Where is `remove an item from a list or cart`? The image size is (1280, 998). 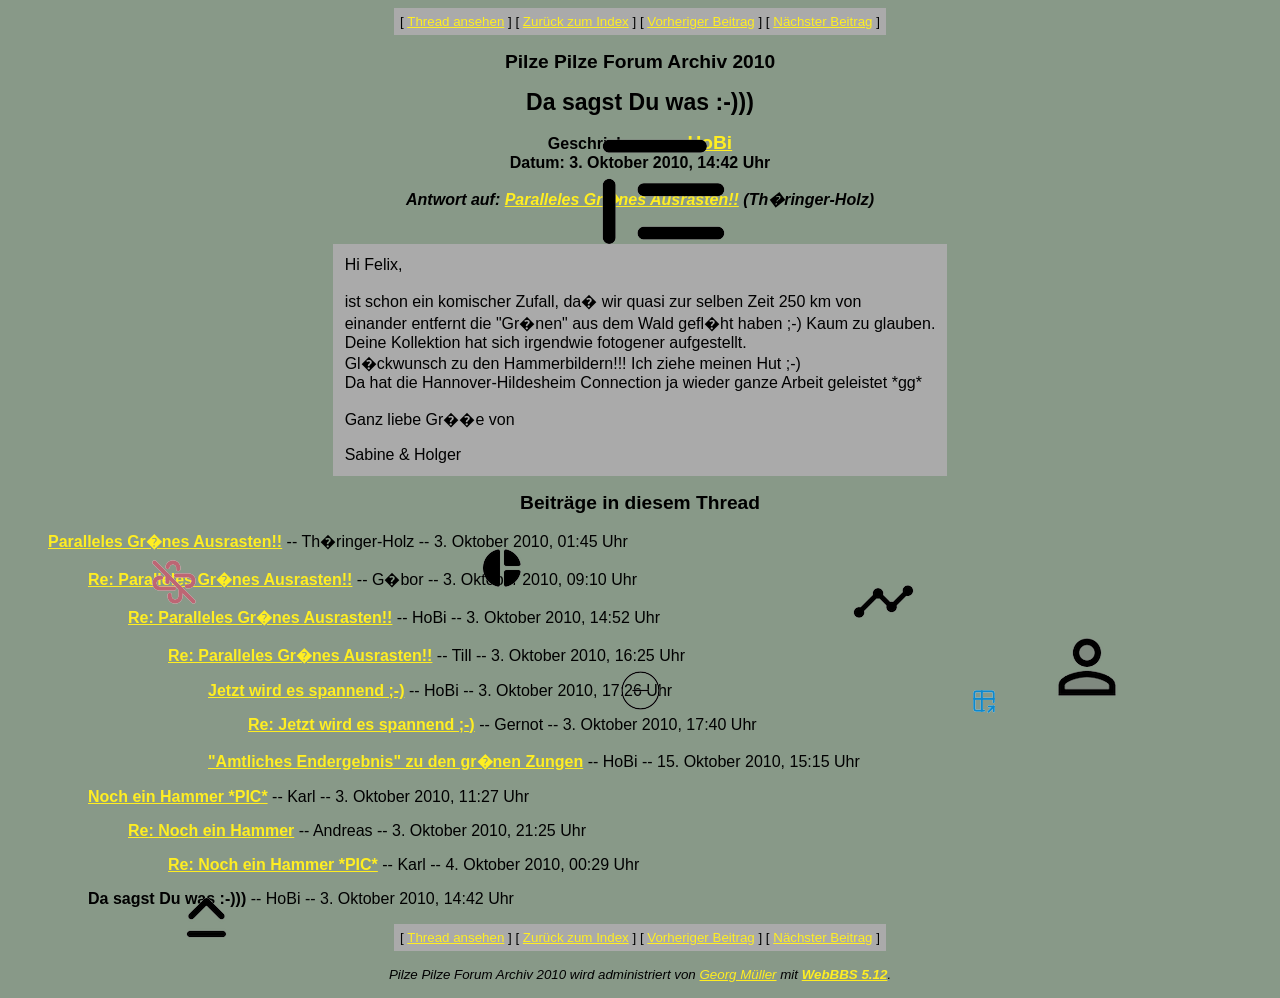 remove an item from a list or cart is located at coordinates (640, 690).